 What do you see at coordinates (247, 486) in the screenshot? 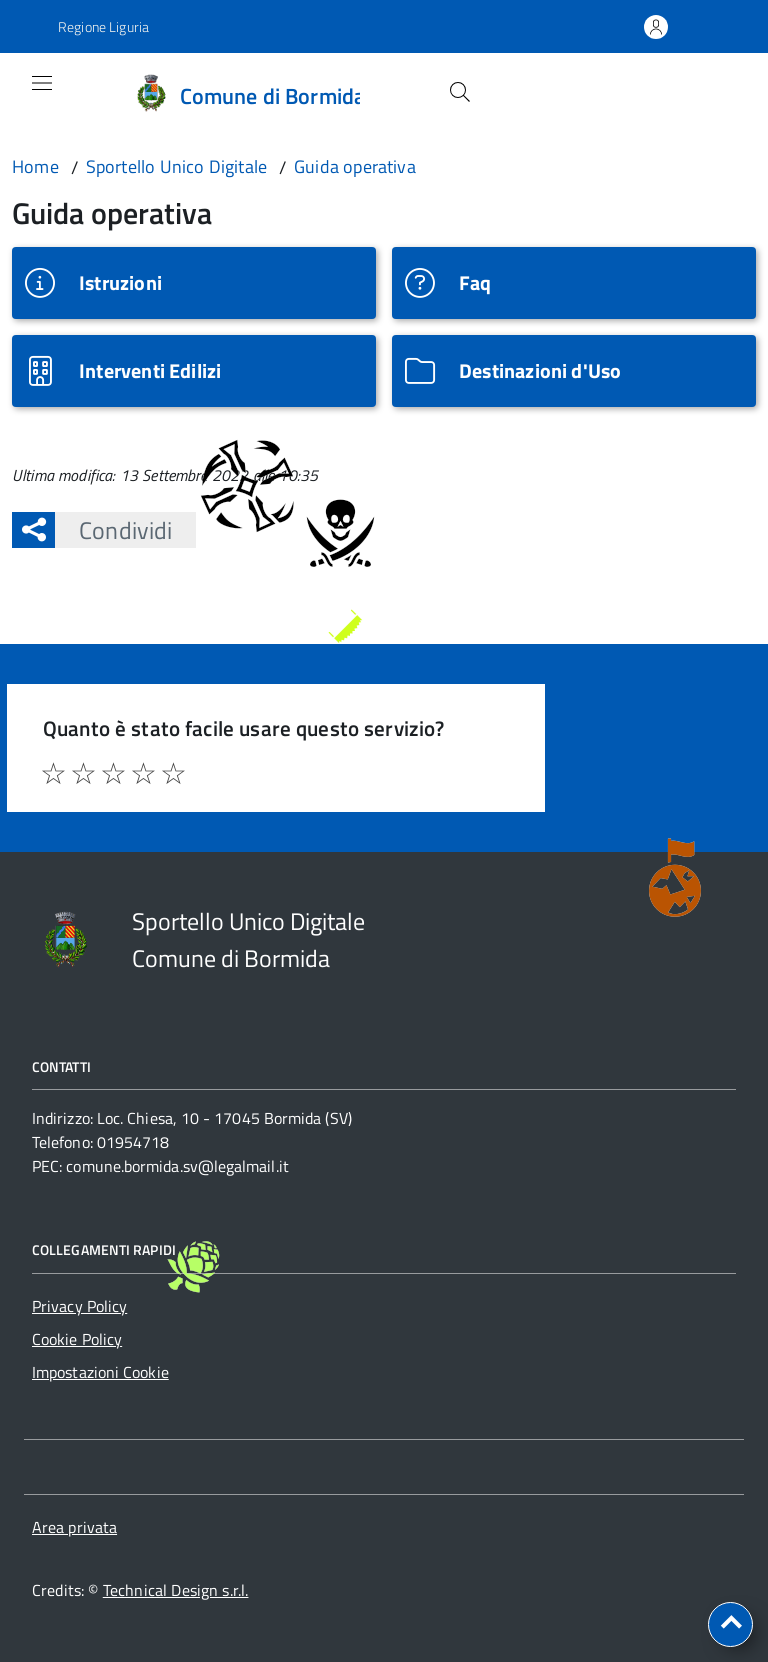
I see `indicates a returning or cyclical action` at bounding box center [247, 486].